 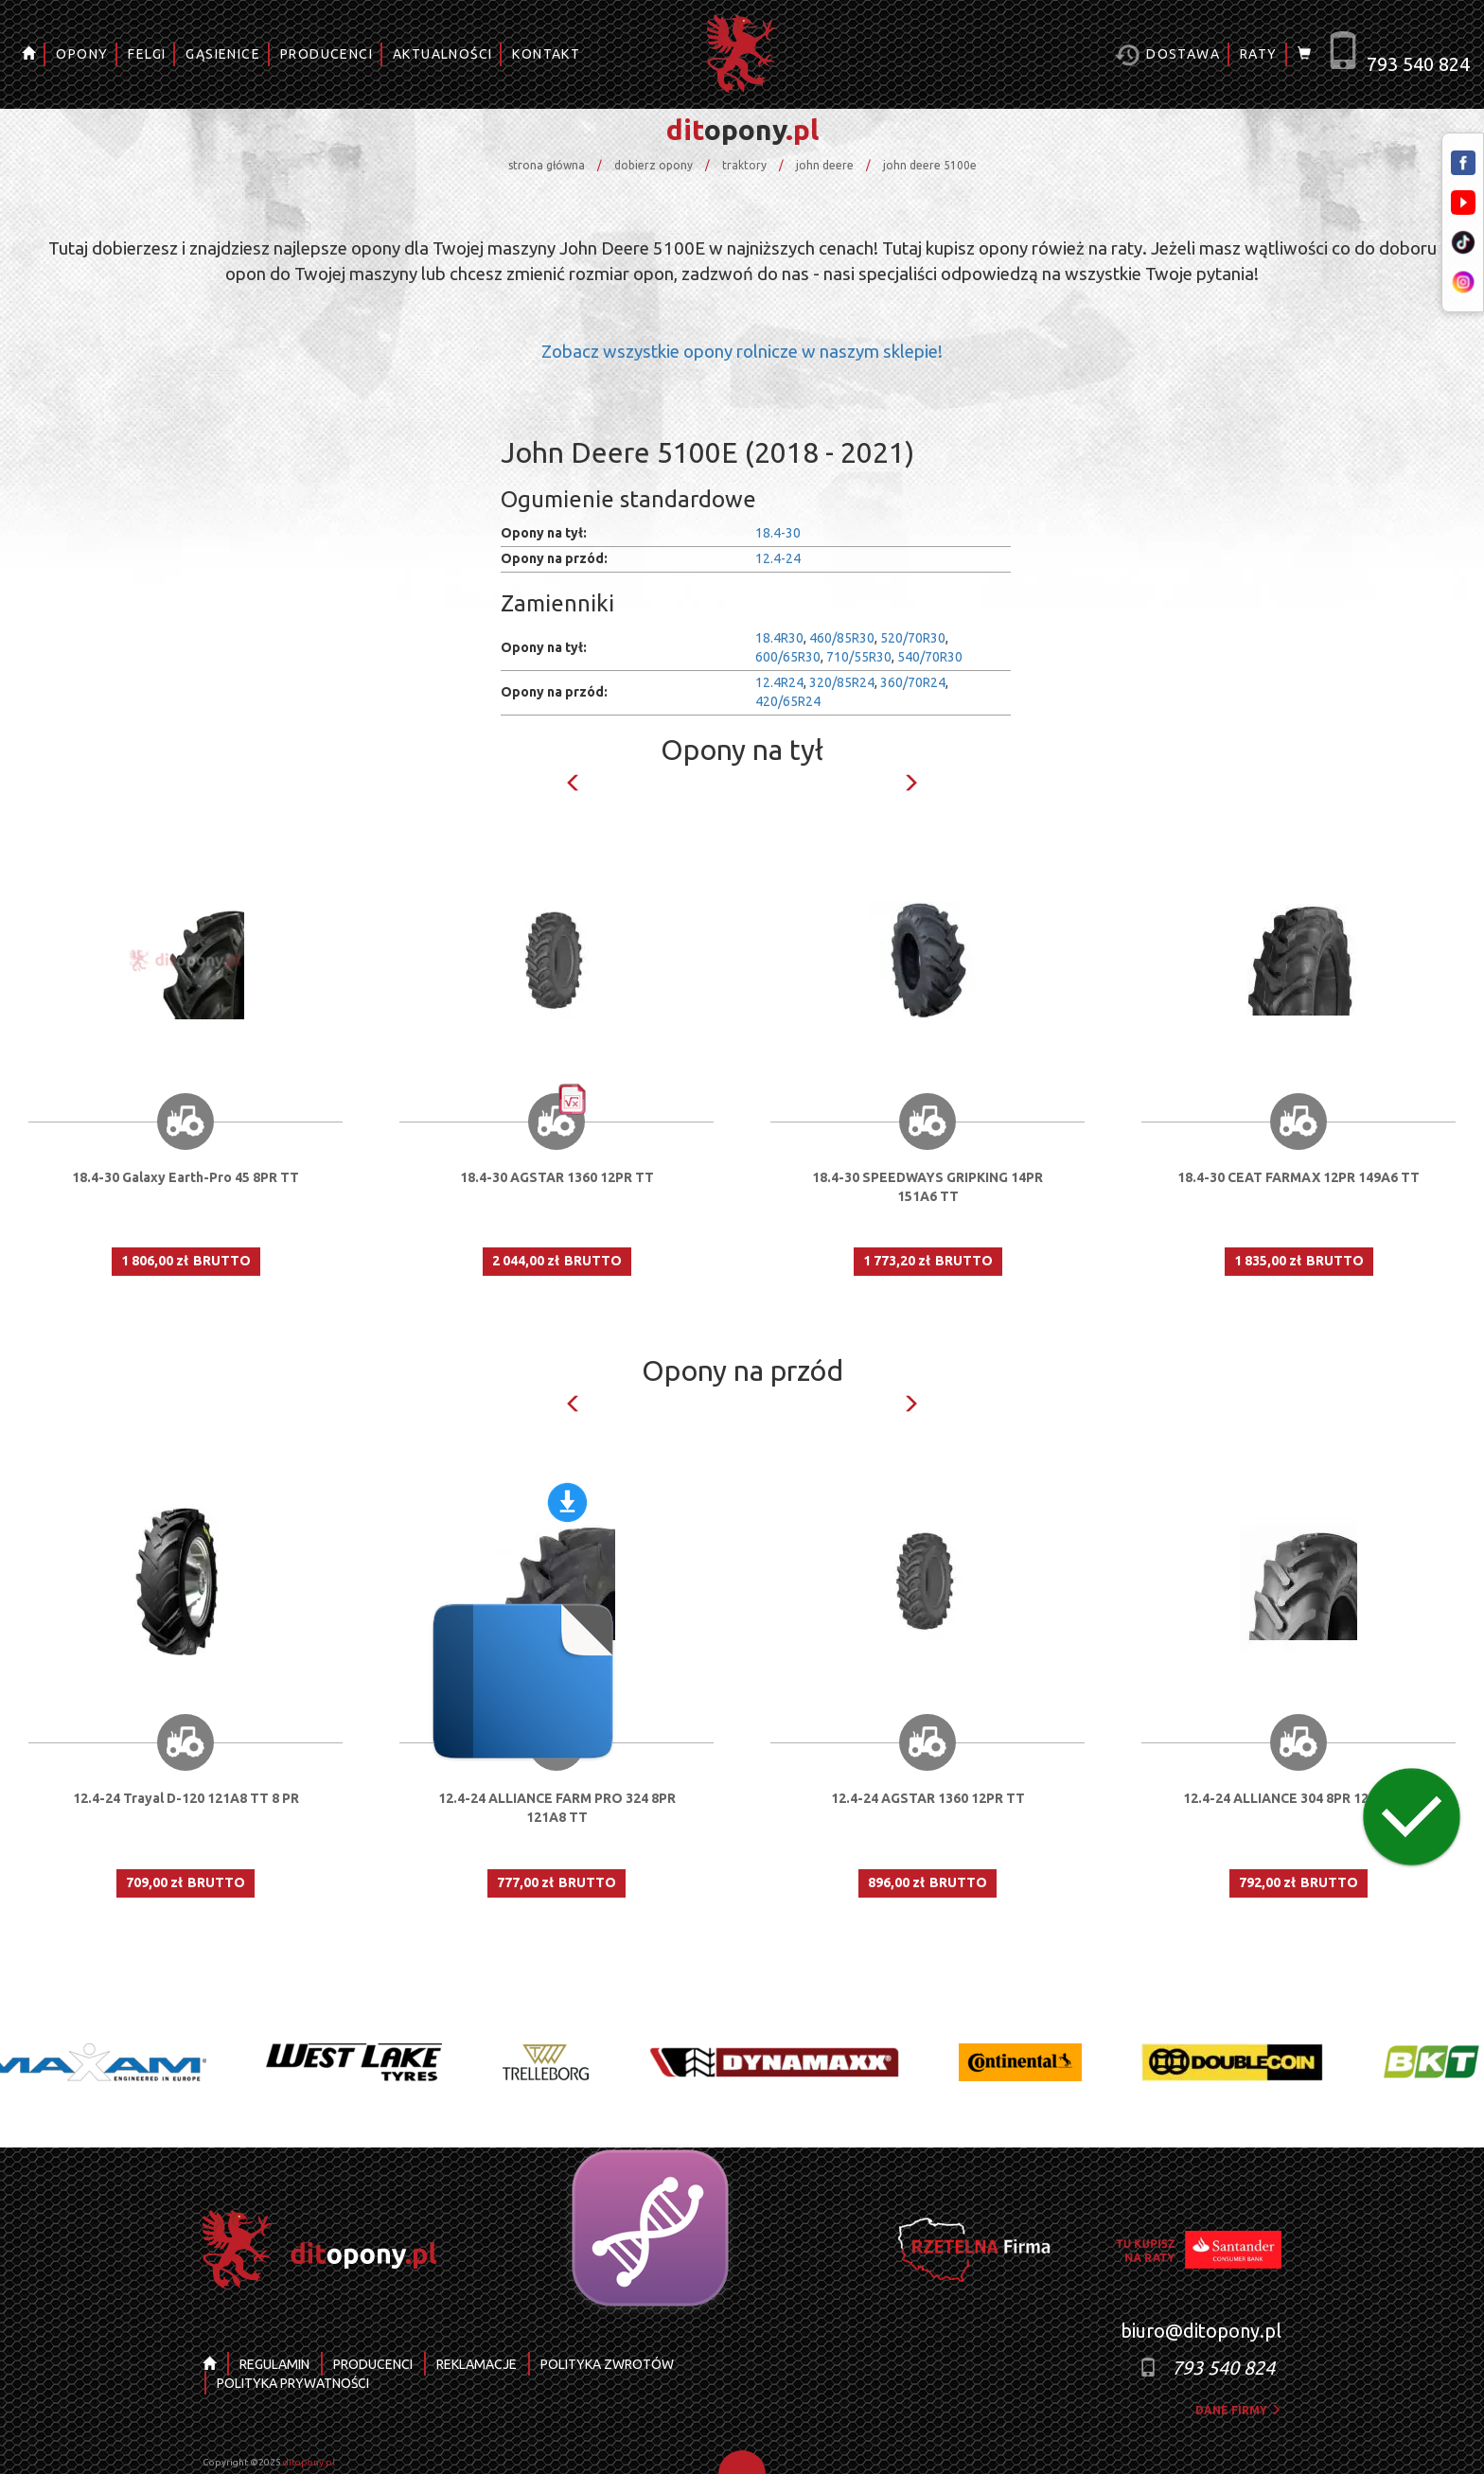 I want to click on change desktop wallpaper settings, so click(x=522, y=1674).